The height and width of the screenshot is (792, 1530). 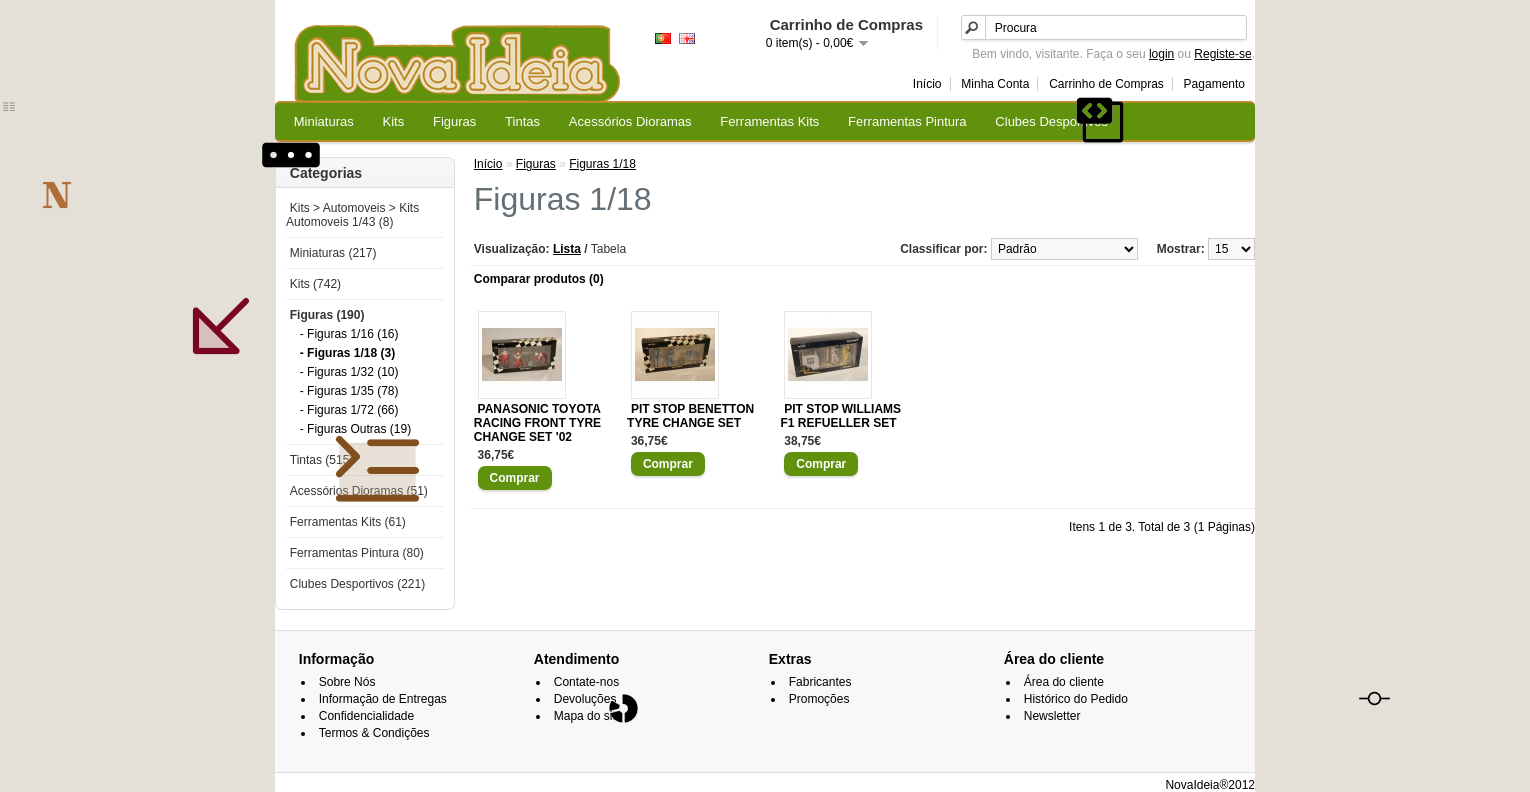 I want to click on view commit history in version control, so click(x=1374, y=698).